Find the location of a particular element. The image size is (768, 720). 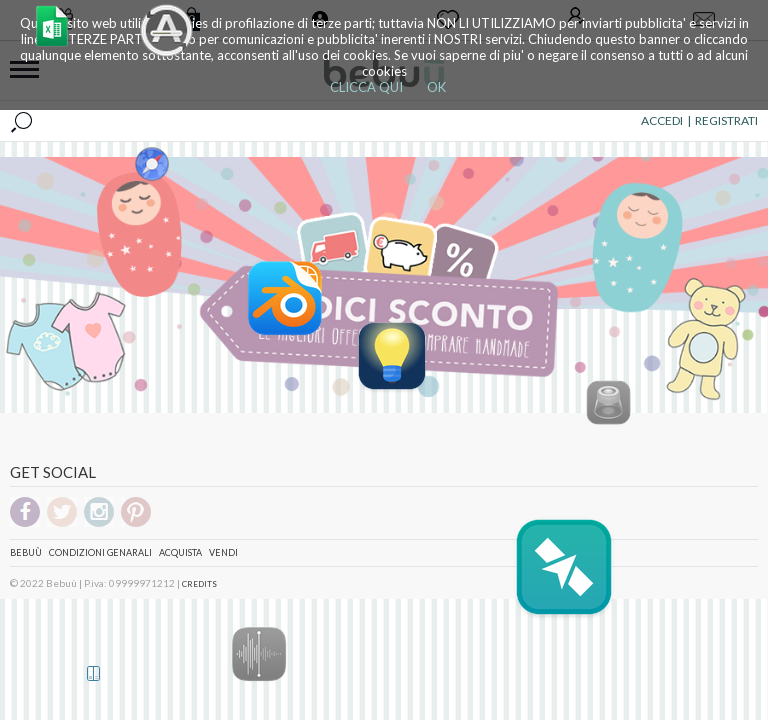

open the packages app is located at coordinates (94, 673).